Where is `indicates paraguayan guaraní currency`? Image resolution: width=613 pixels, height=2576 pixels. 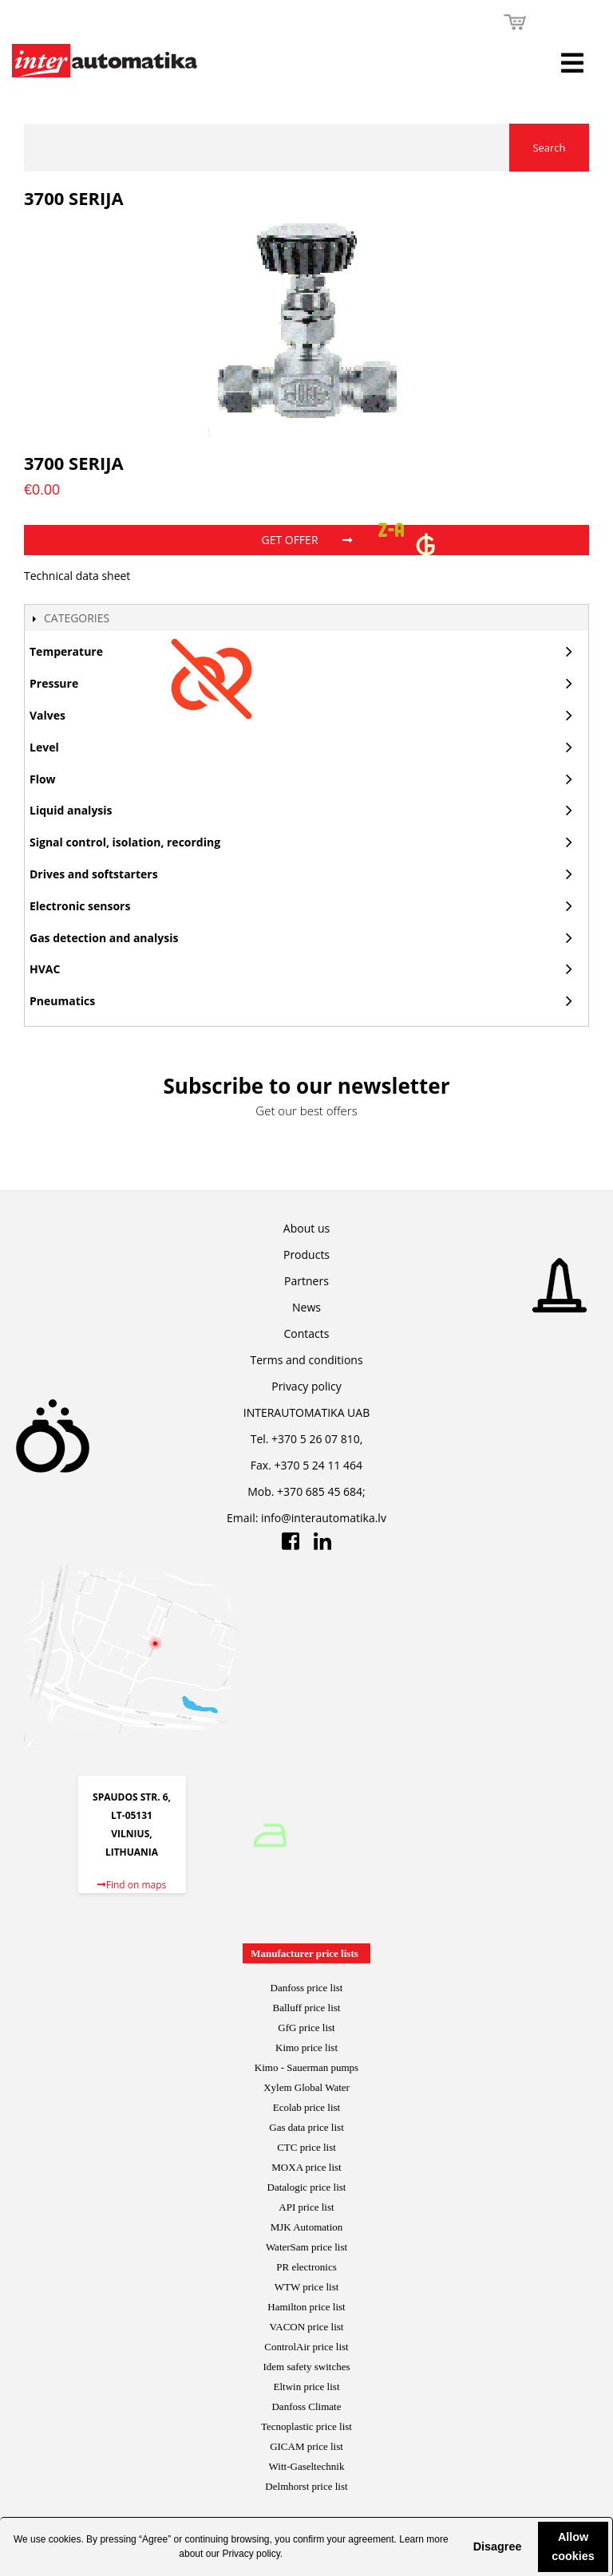 indicates paraguayan guaraní currency is located at coordinates (426, 546).